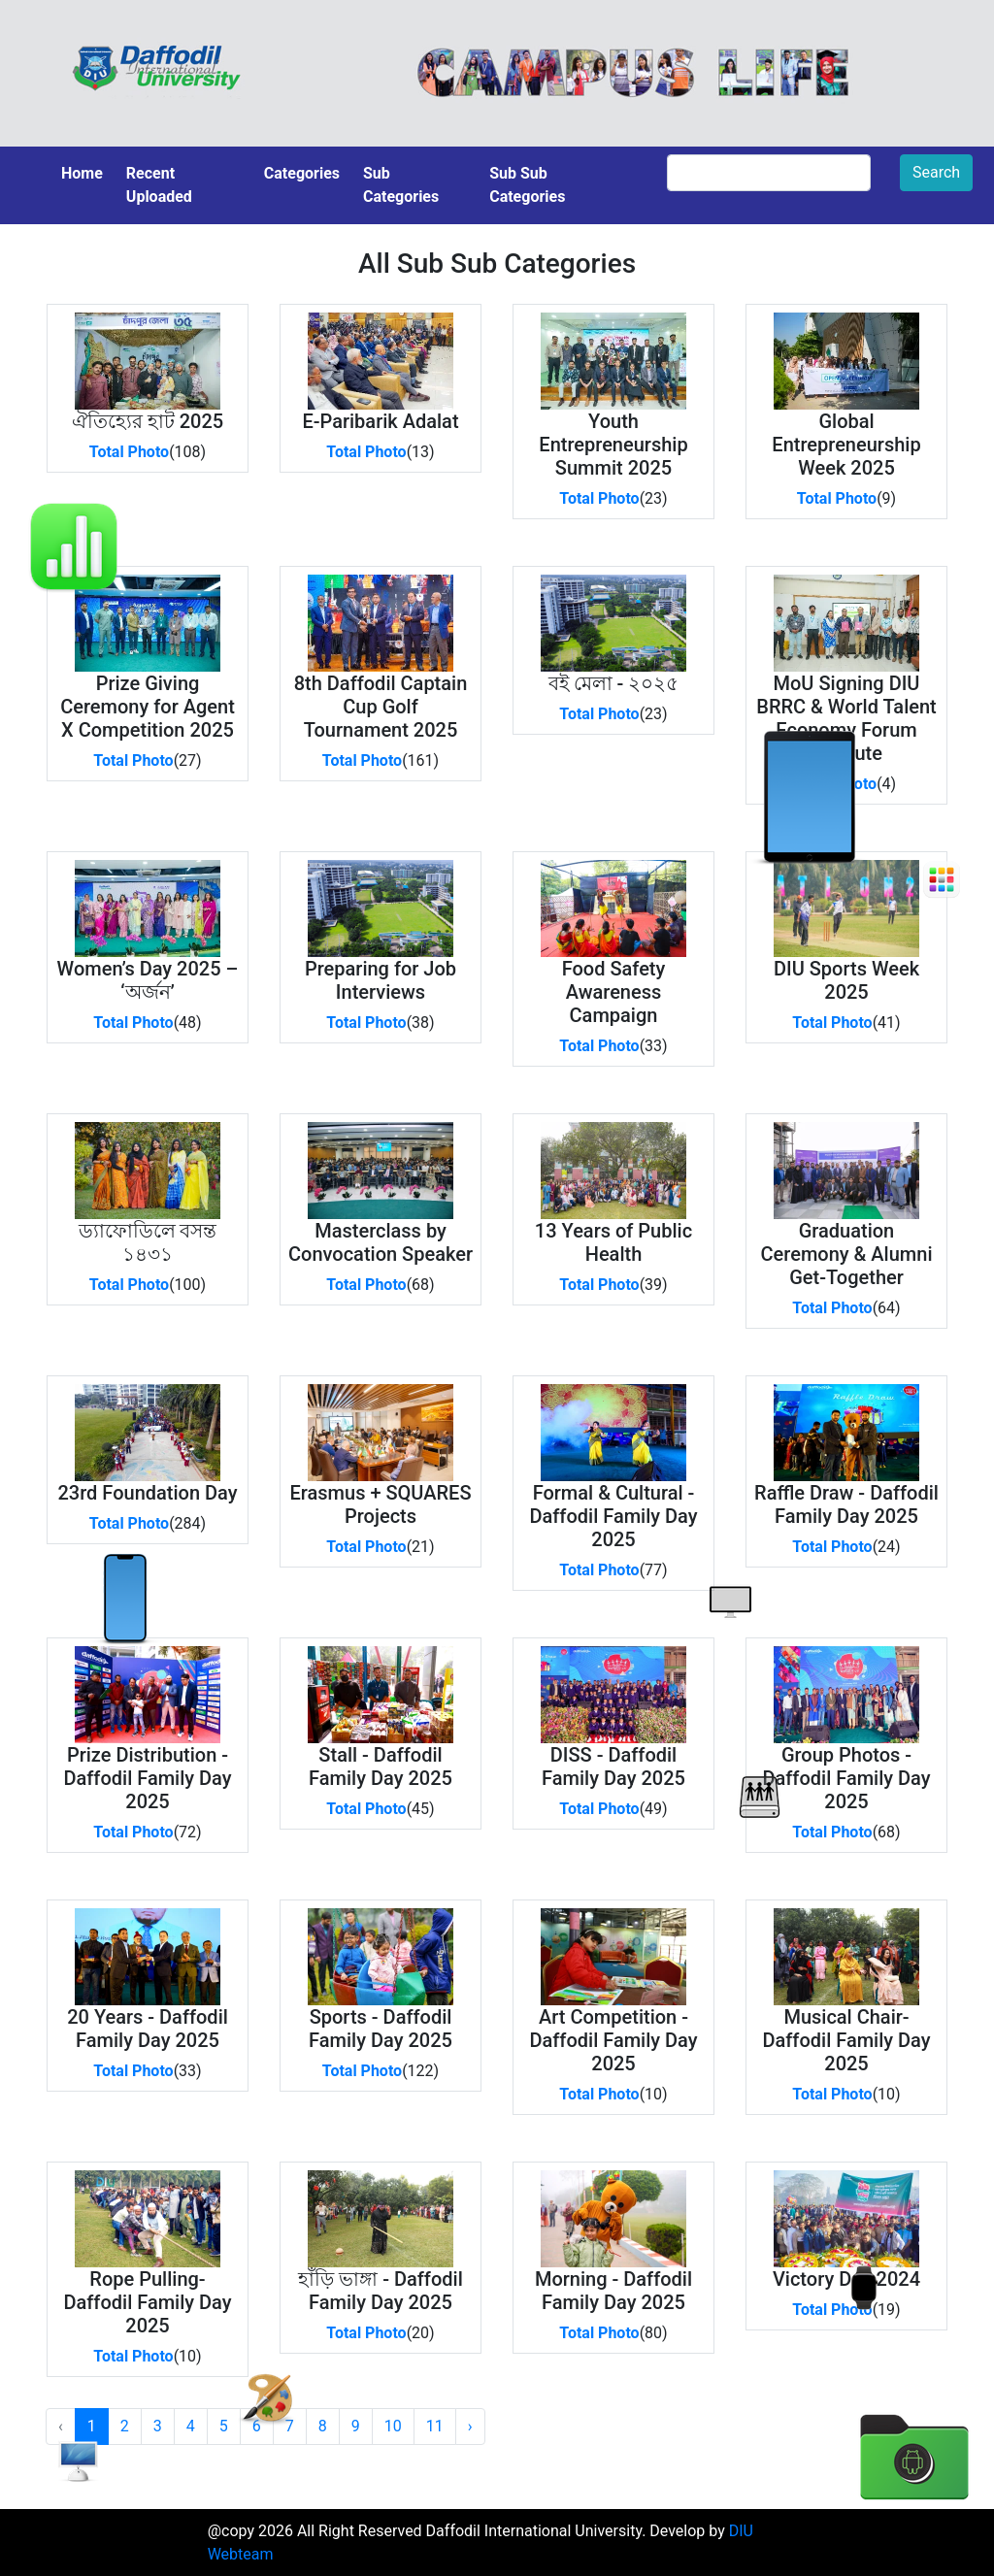 The height and width of the screenshot is (2576, 994). Describe the element at coordinates (913, 2460) in the screenshot. I see `open android oreo system files folder` at that location.